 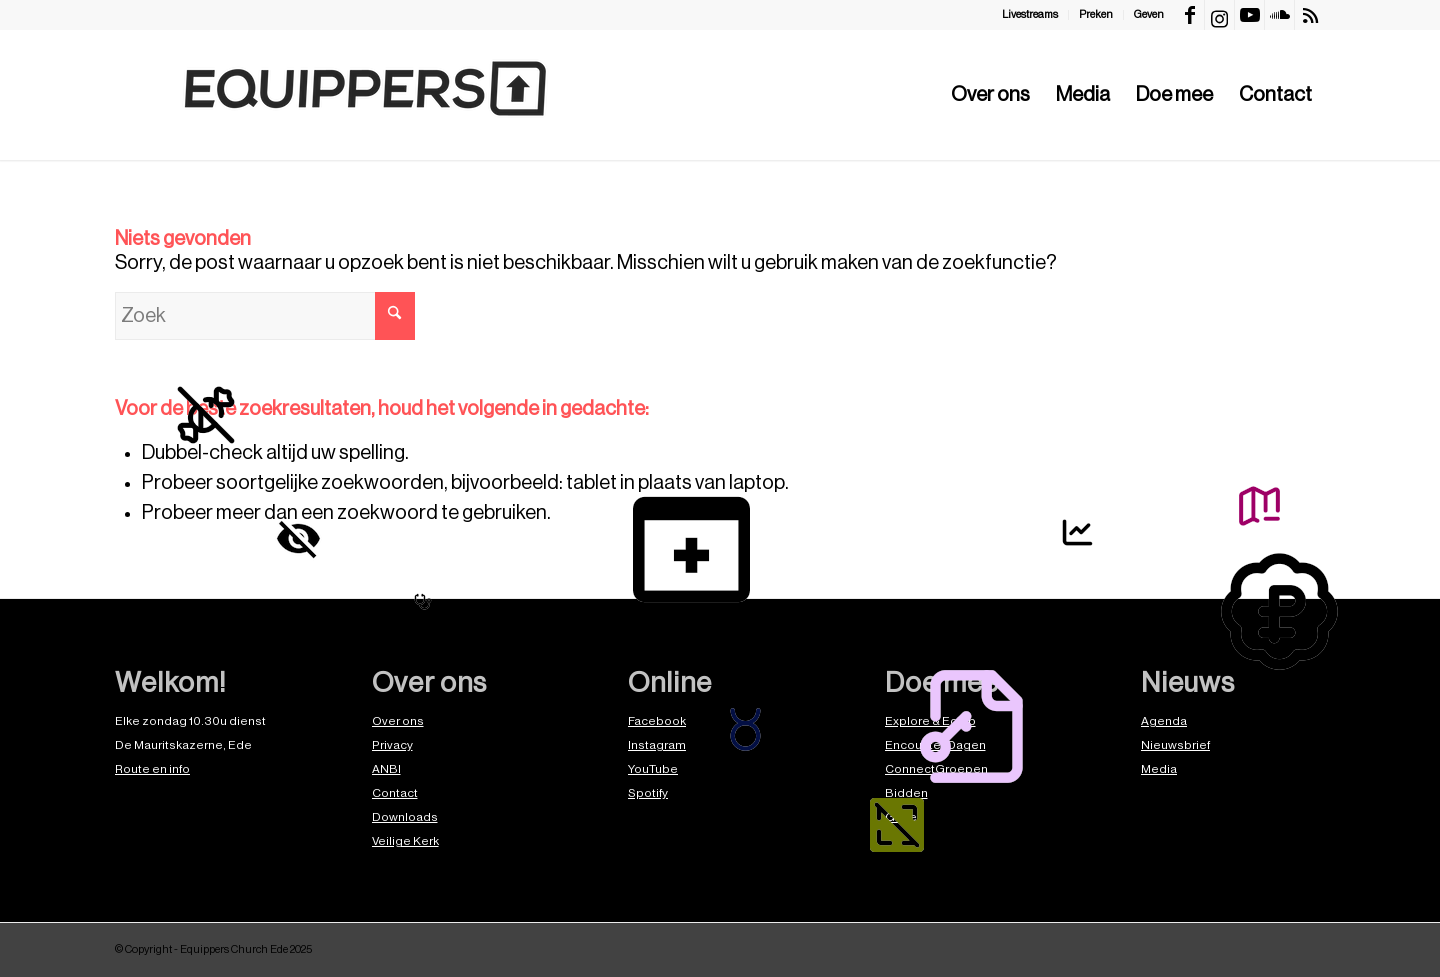 I want to click on indicates russian ruble currency or payment option, so click(x=1279, y=611).